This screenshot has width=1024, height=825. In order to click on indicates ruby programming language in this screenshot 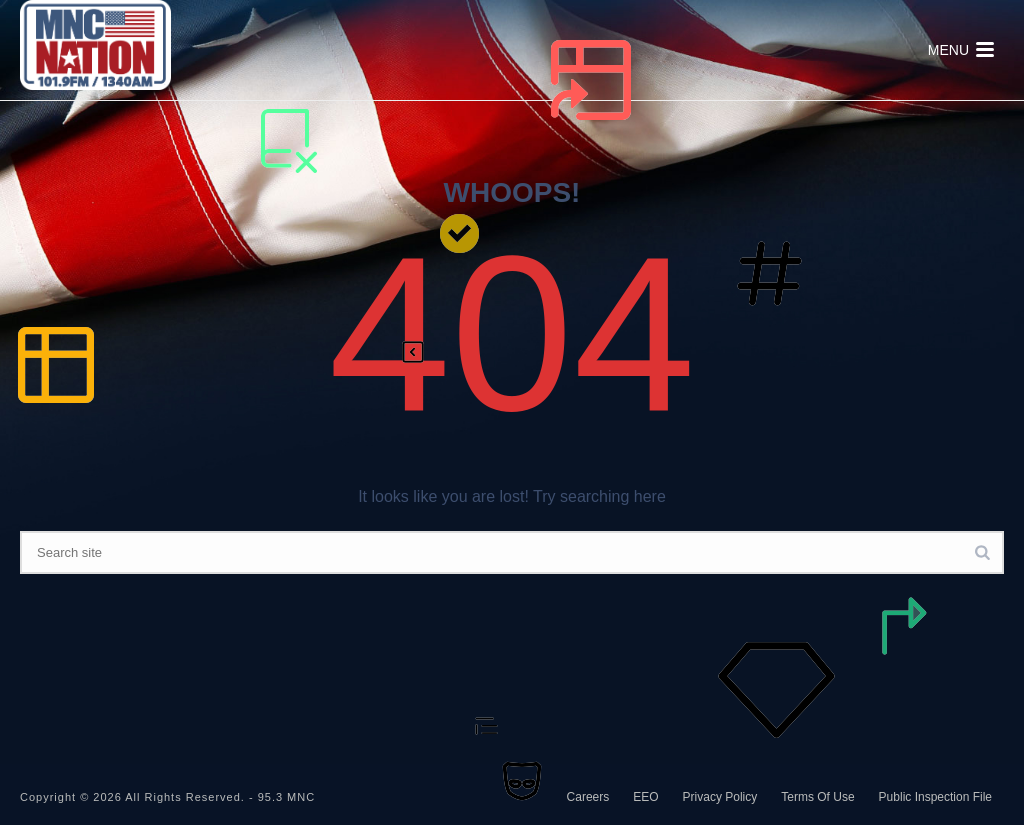, I will do `click(776, 687)`.